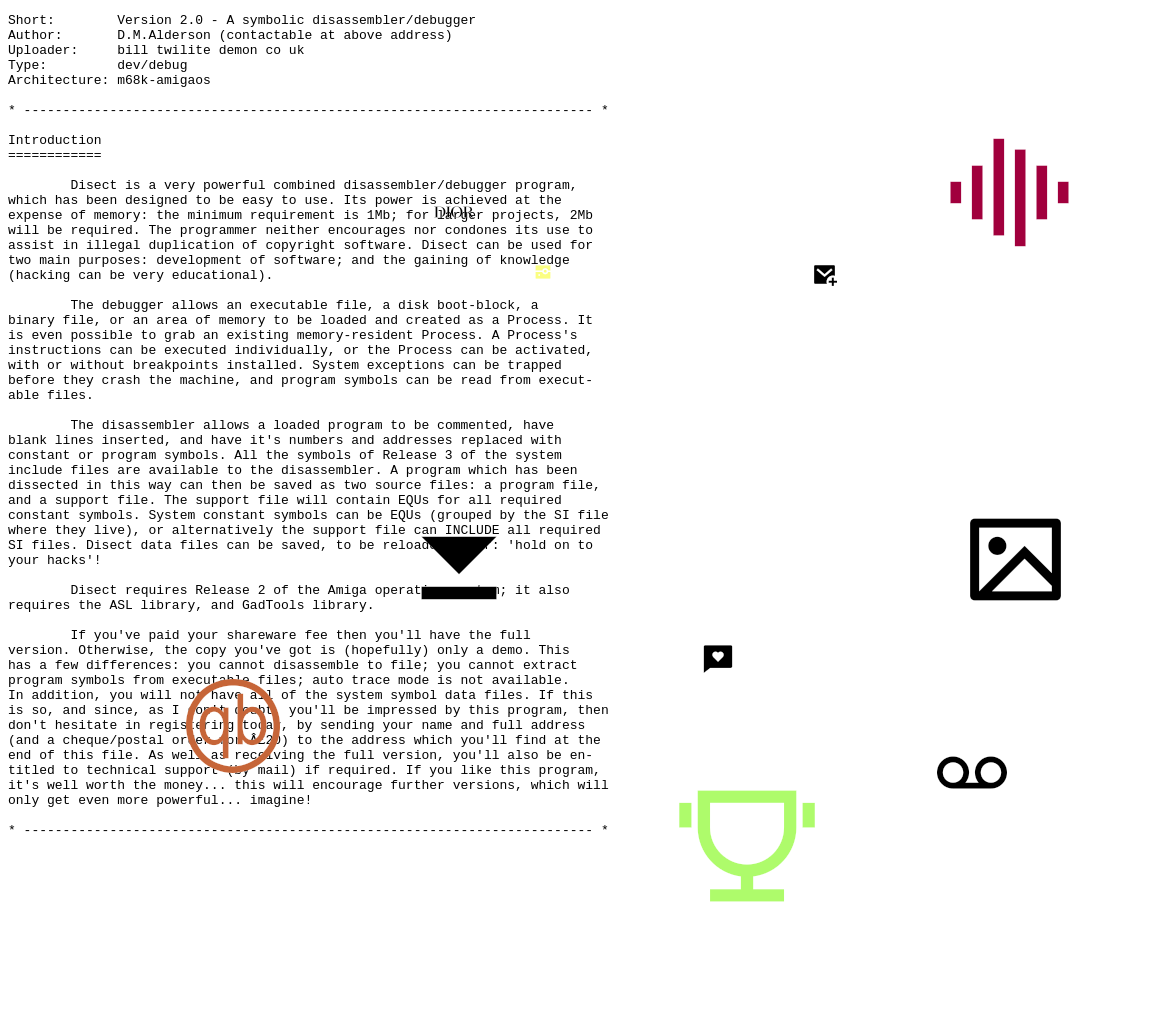  I want to click on connect to a projector or external display, so click(543, 272).